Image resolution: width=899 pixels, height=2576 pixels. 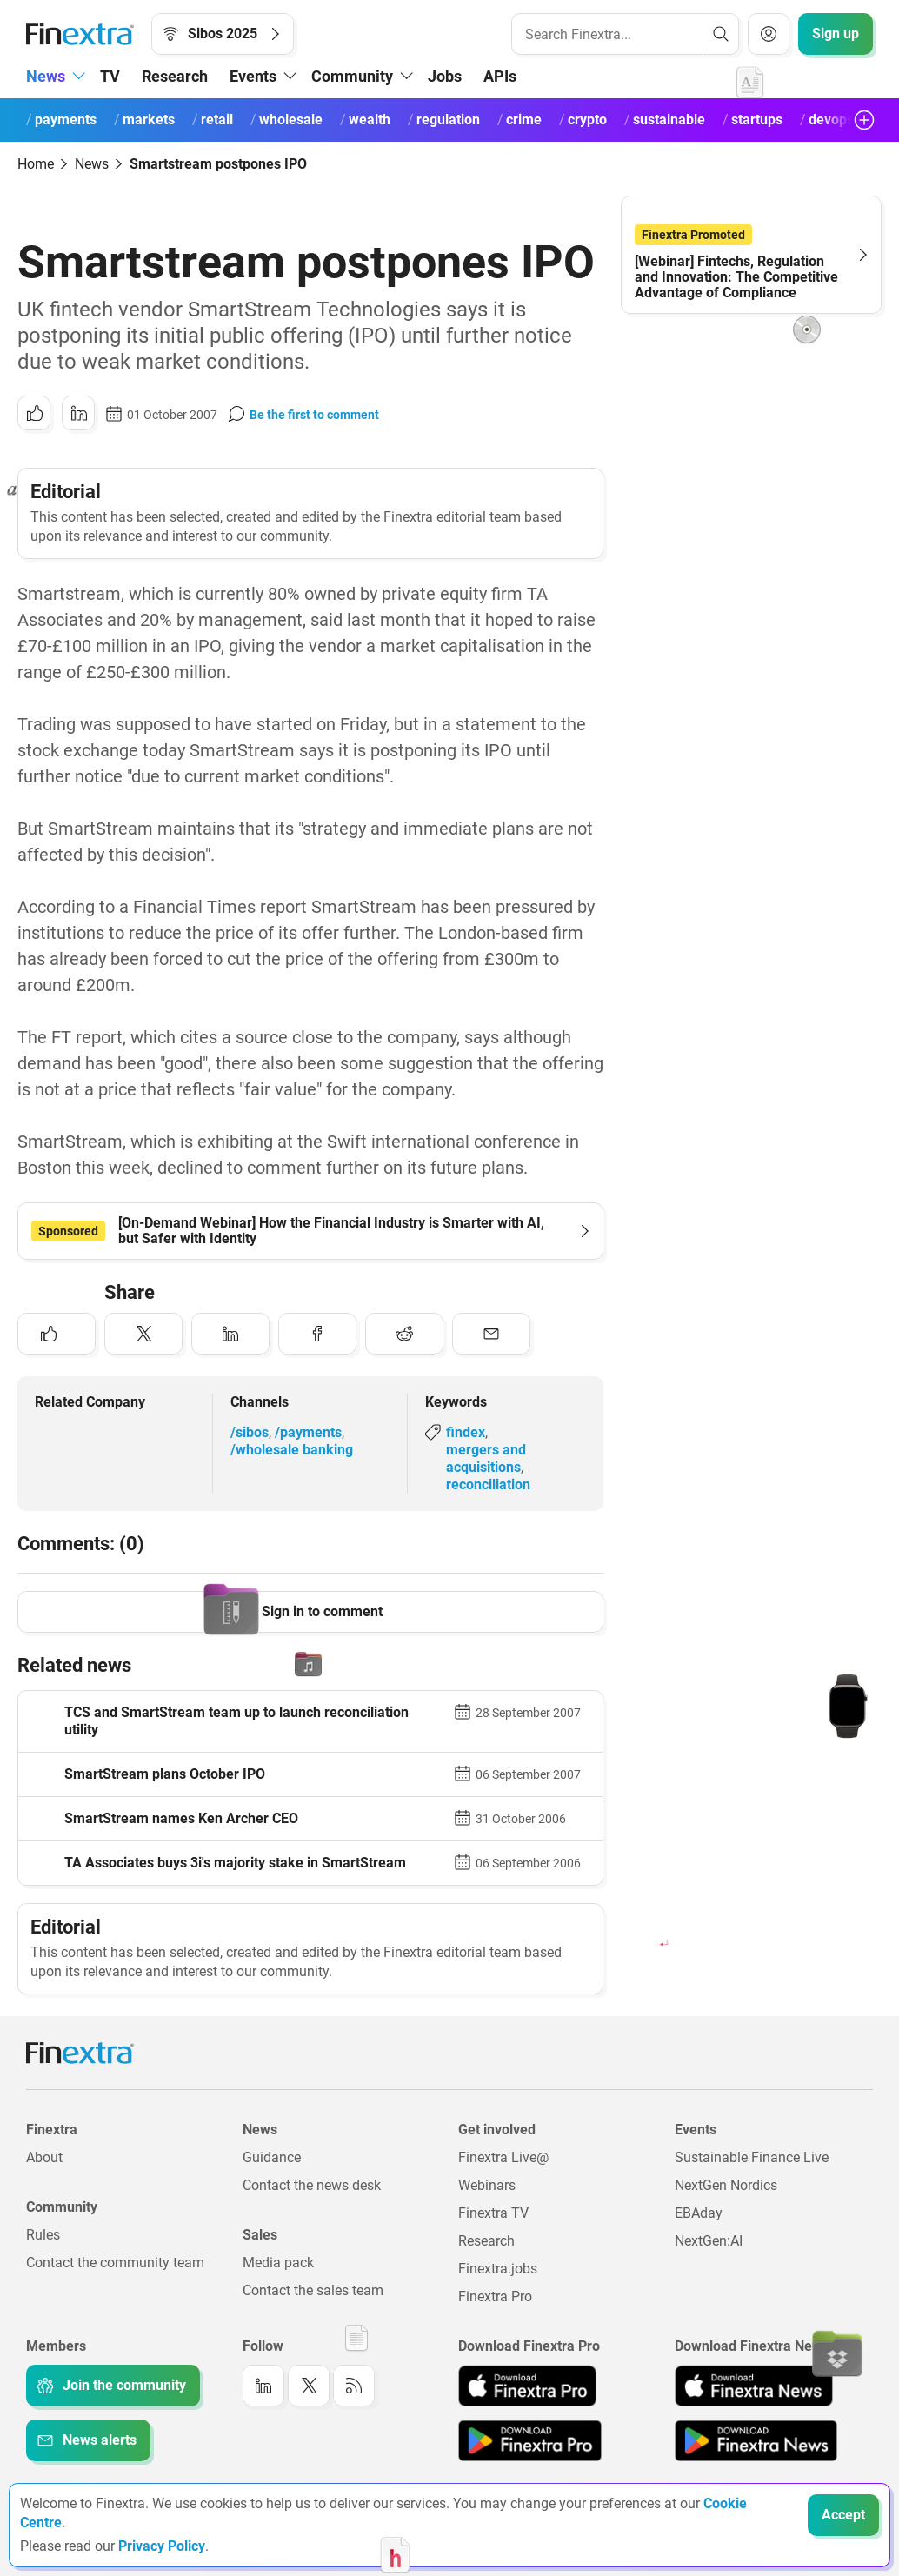 What do you see at coordinates (12, 490) in the screenshot?
I see `apply italic formatting to selected text` at bounding box center [12, 490].